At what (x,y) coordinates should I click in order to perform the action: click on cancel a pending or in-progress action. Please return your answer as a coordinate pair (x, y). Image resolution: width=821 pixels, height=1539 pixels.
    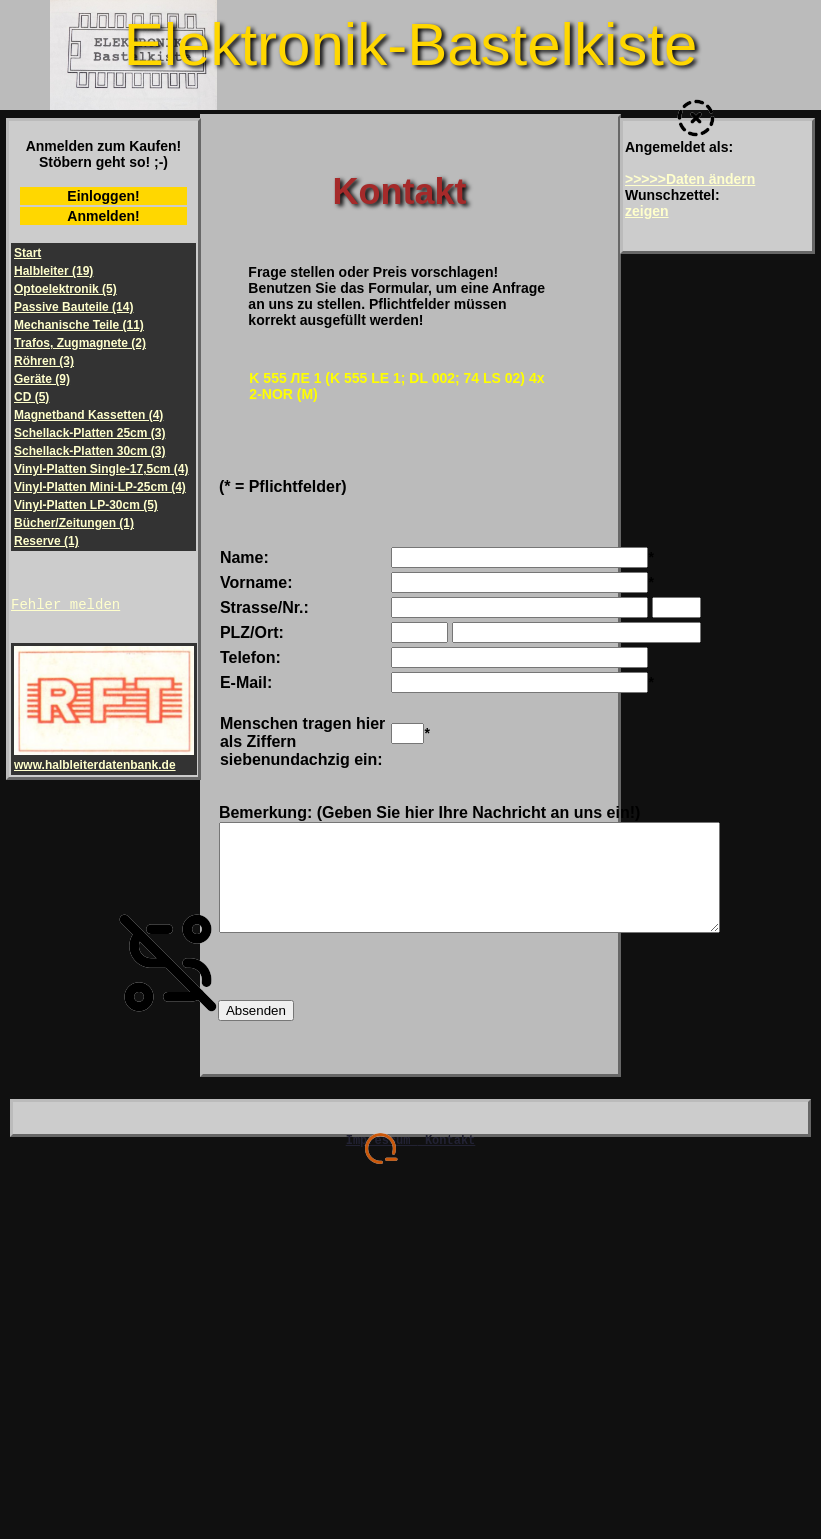
    Looking at the image, I should click on (696, 118).